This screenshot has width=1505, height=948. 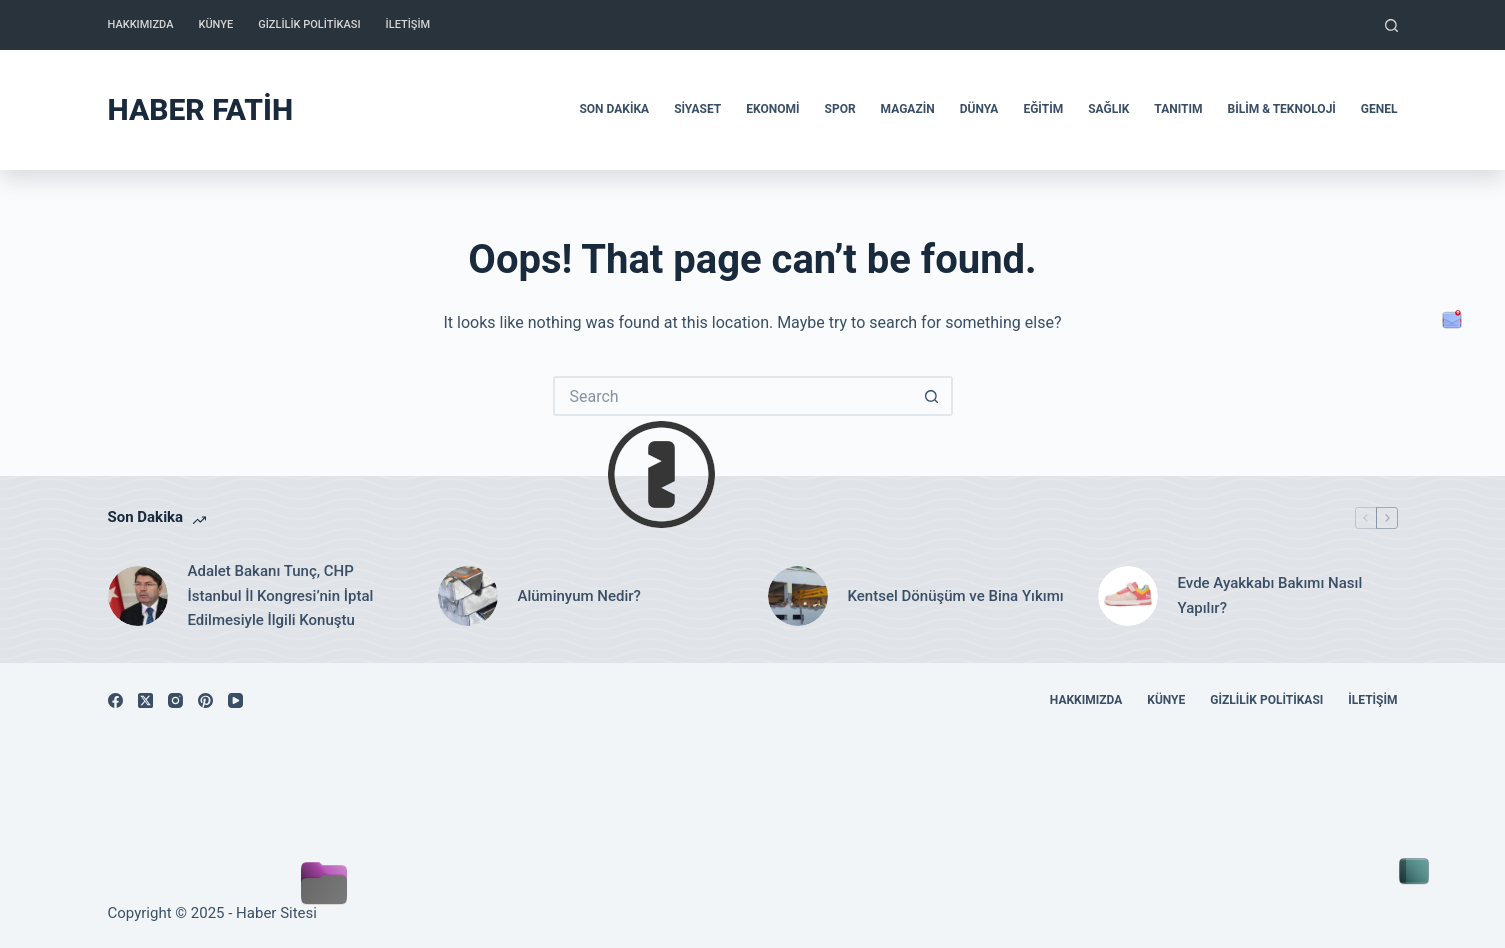 I want to click on access the desktop folder, so click(x=1414, y=870).